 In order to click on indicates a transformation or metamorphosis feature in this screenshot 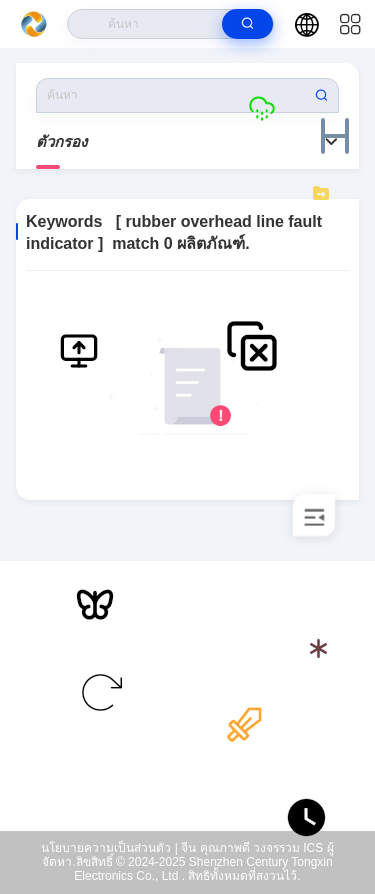, I will do `click(95, 604)`.